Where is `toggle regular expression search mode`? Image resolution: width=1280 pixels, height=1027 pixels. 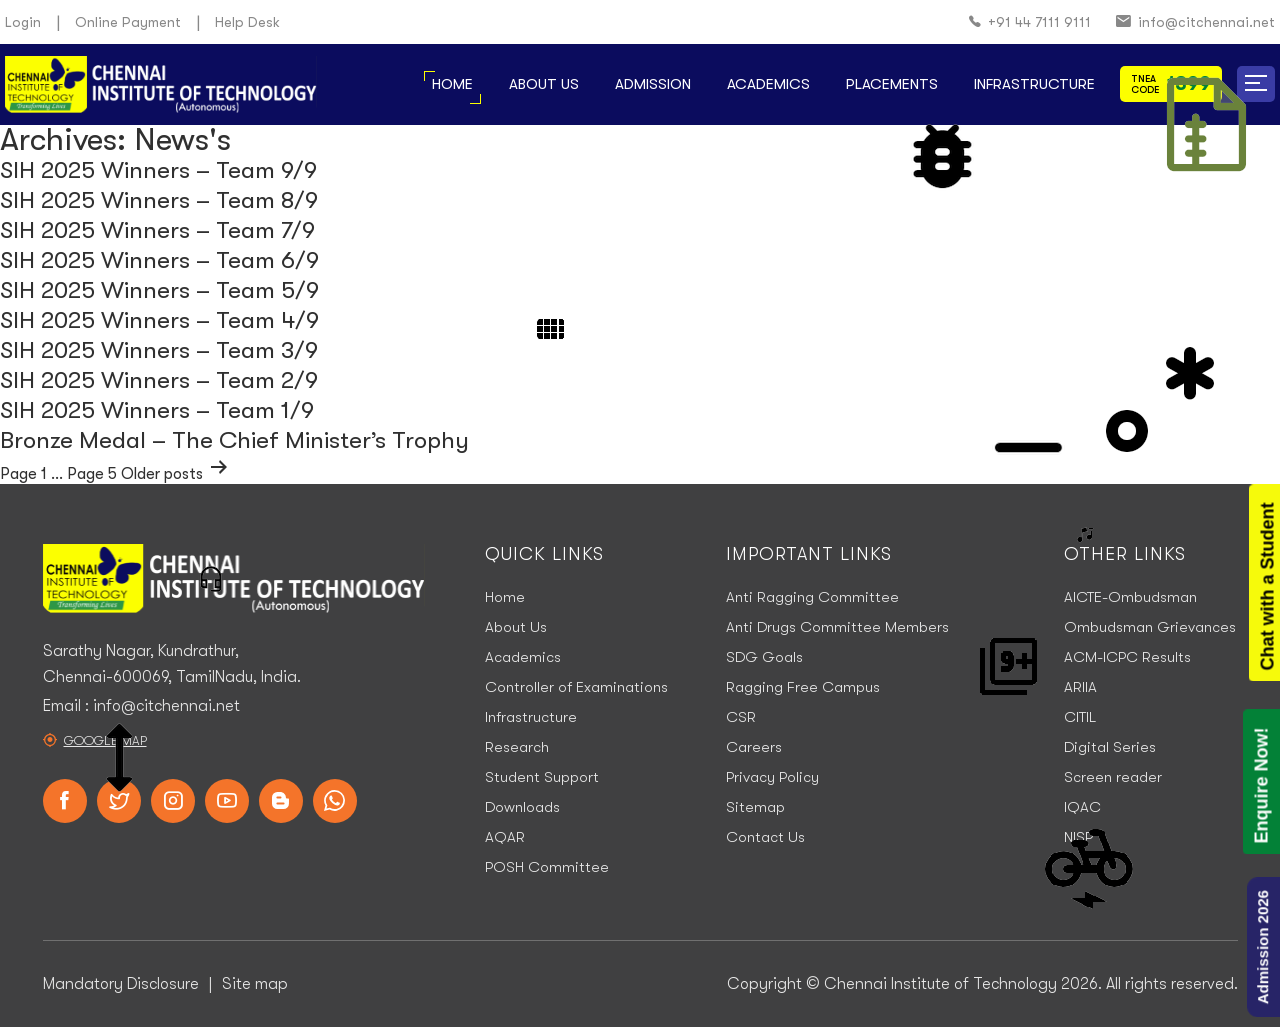
toggle regular expression search mode is located at coordinates (1160, 398).